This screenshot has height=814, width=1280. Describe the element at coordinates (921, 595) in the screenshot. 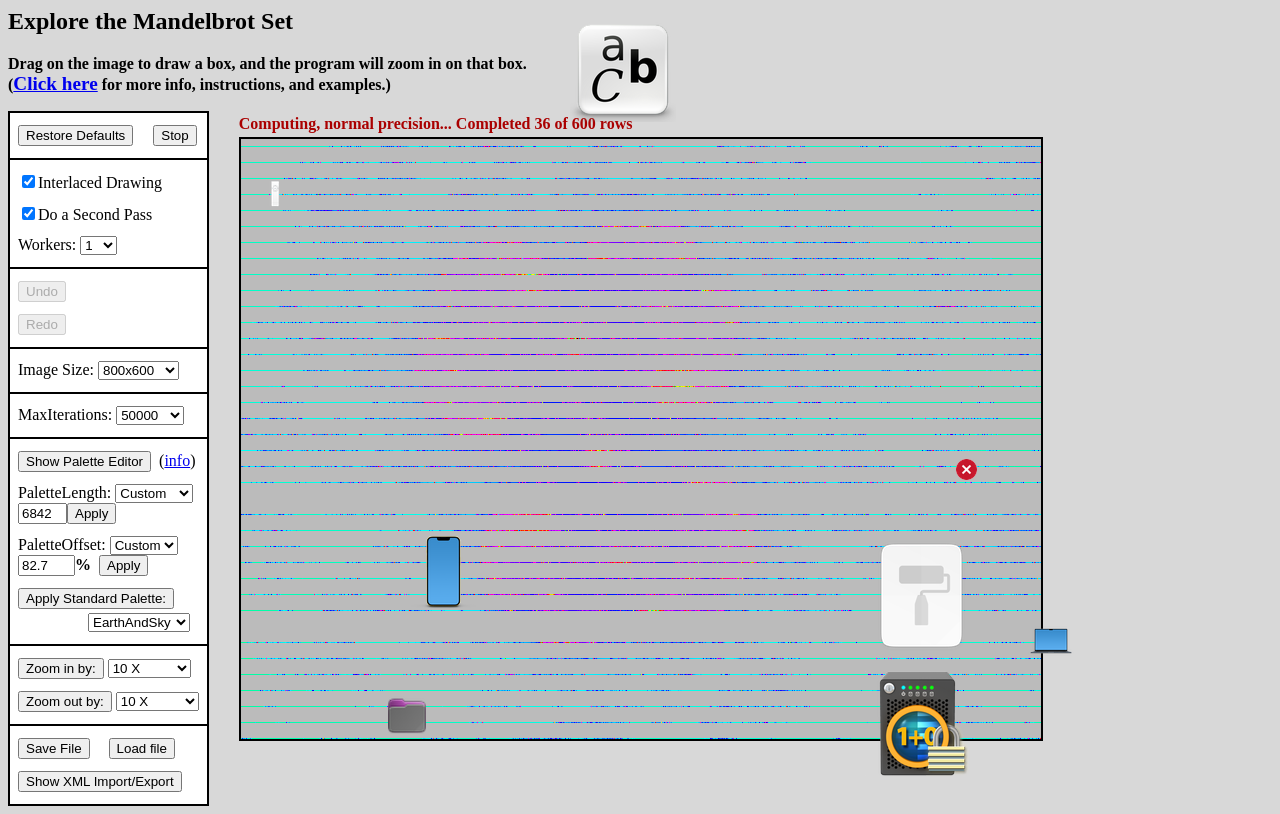

I see `a theme or appearance customization file` at that location.